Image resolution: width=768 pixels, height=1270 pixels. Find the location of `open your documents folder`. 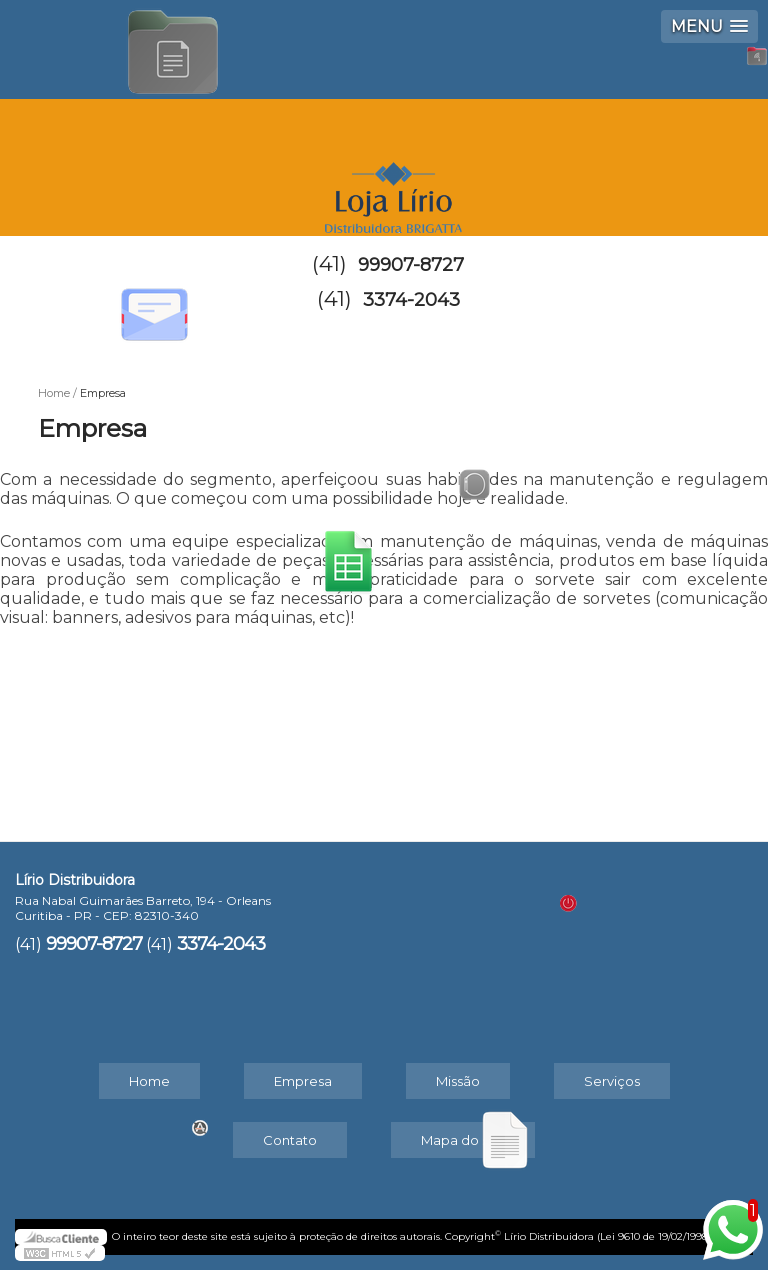

open your documents folder is located at coordinates (173, 52).